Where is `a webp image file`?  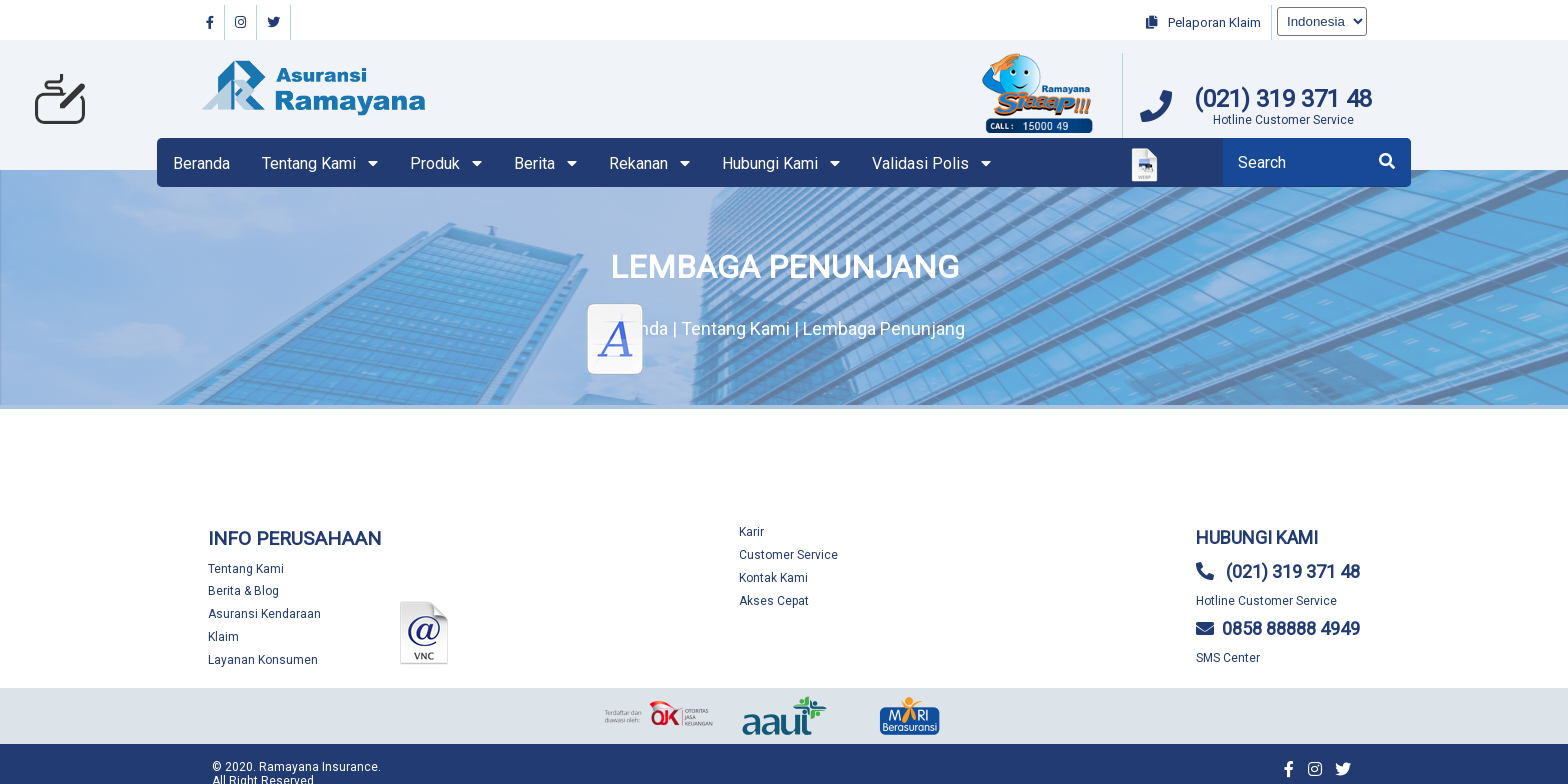
a webp image file is located at coordinates (1144, 165).